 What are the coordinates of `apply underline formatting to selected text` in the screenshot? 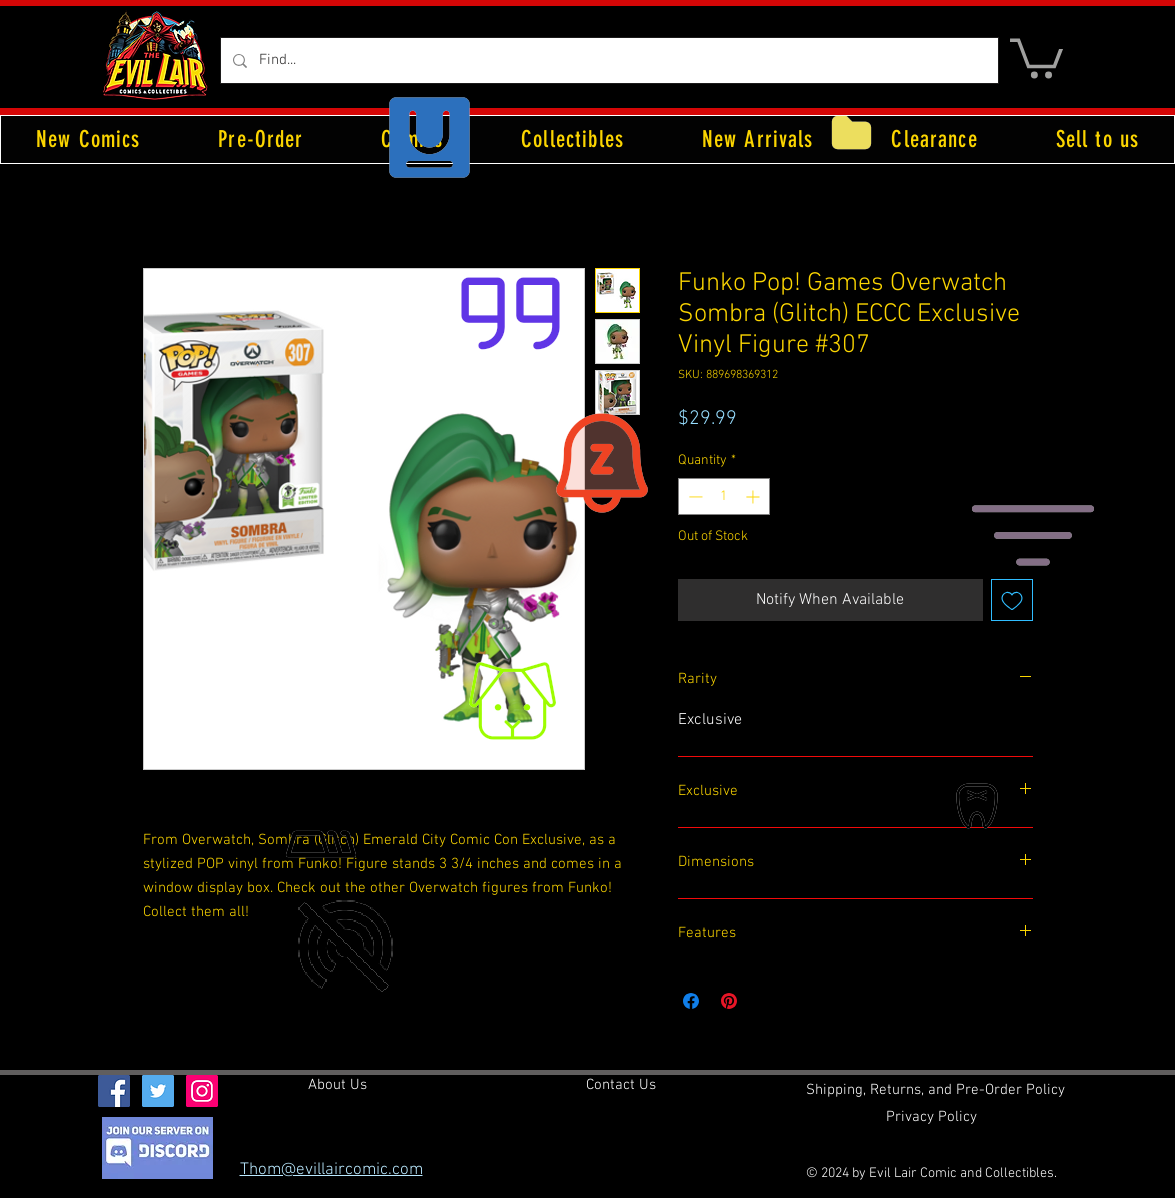 It's located at (429, 137).